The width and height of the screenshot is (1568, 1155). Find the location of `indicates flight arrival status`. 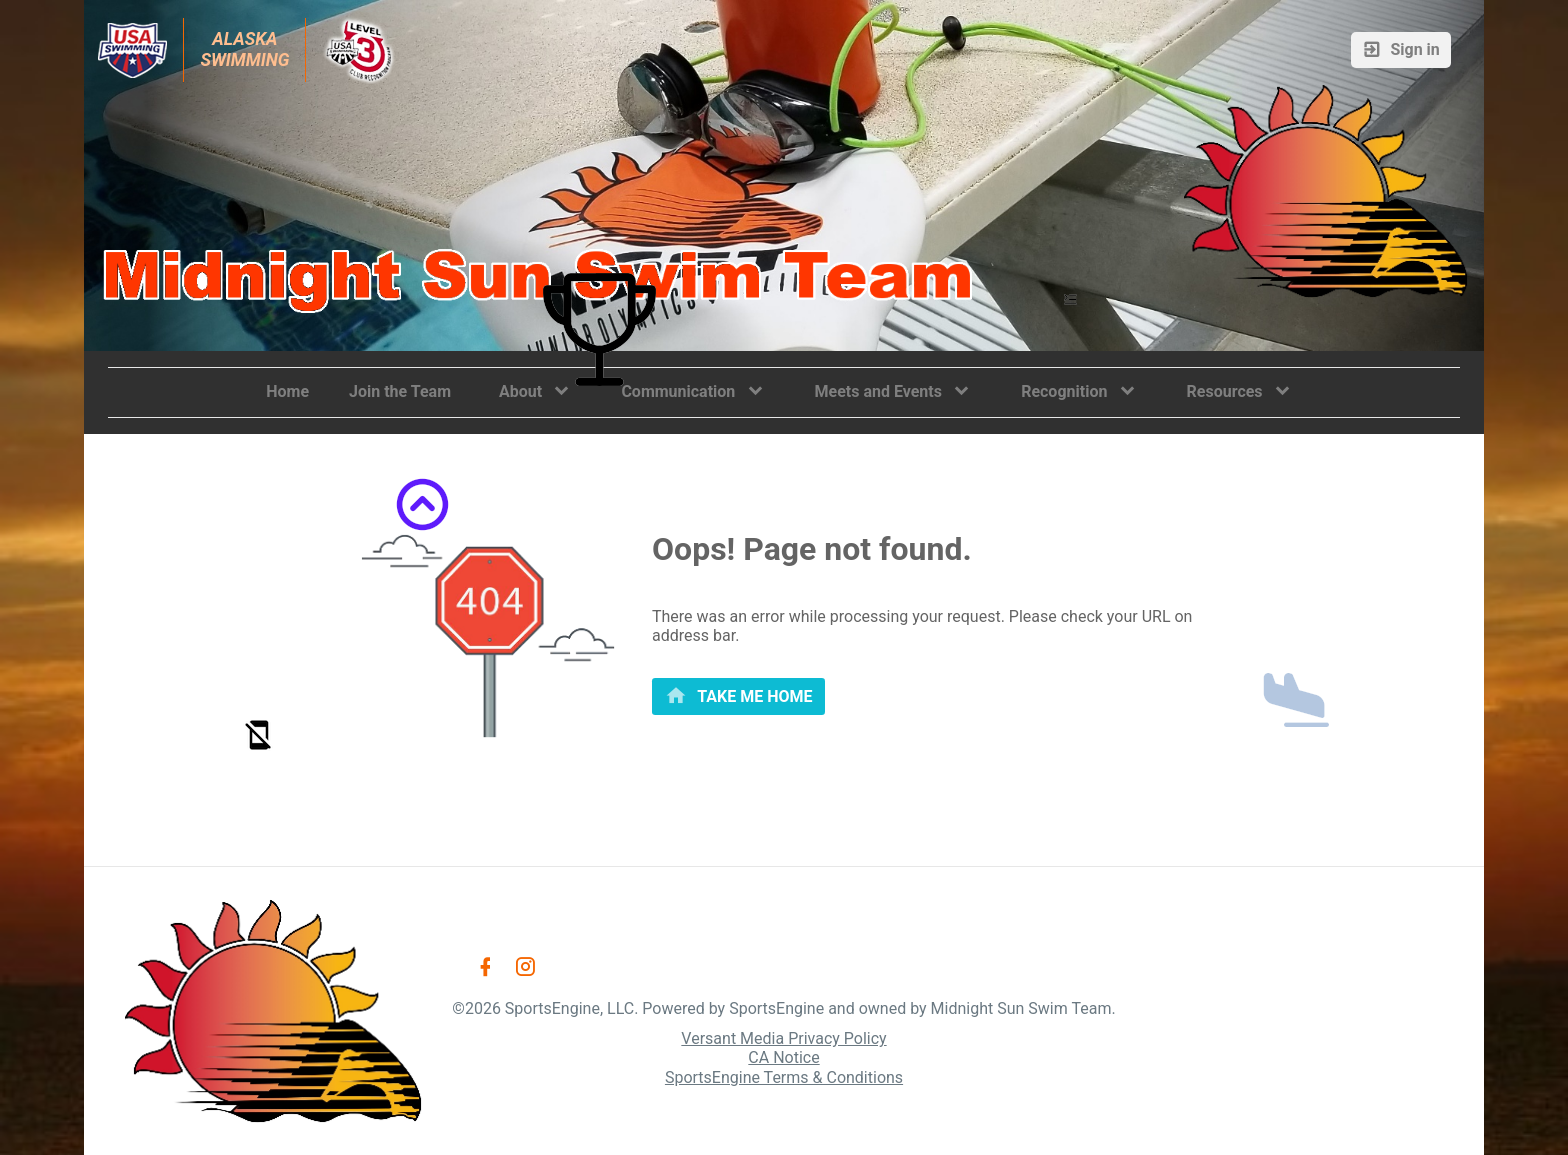

indicates flight arrival status is located at coordinates (1293, 700).